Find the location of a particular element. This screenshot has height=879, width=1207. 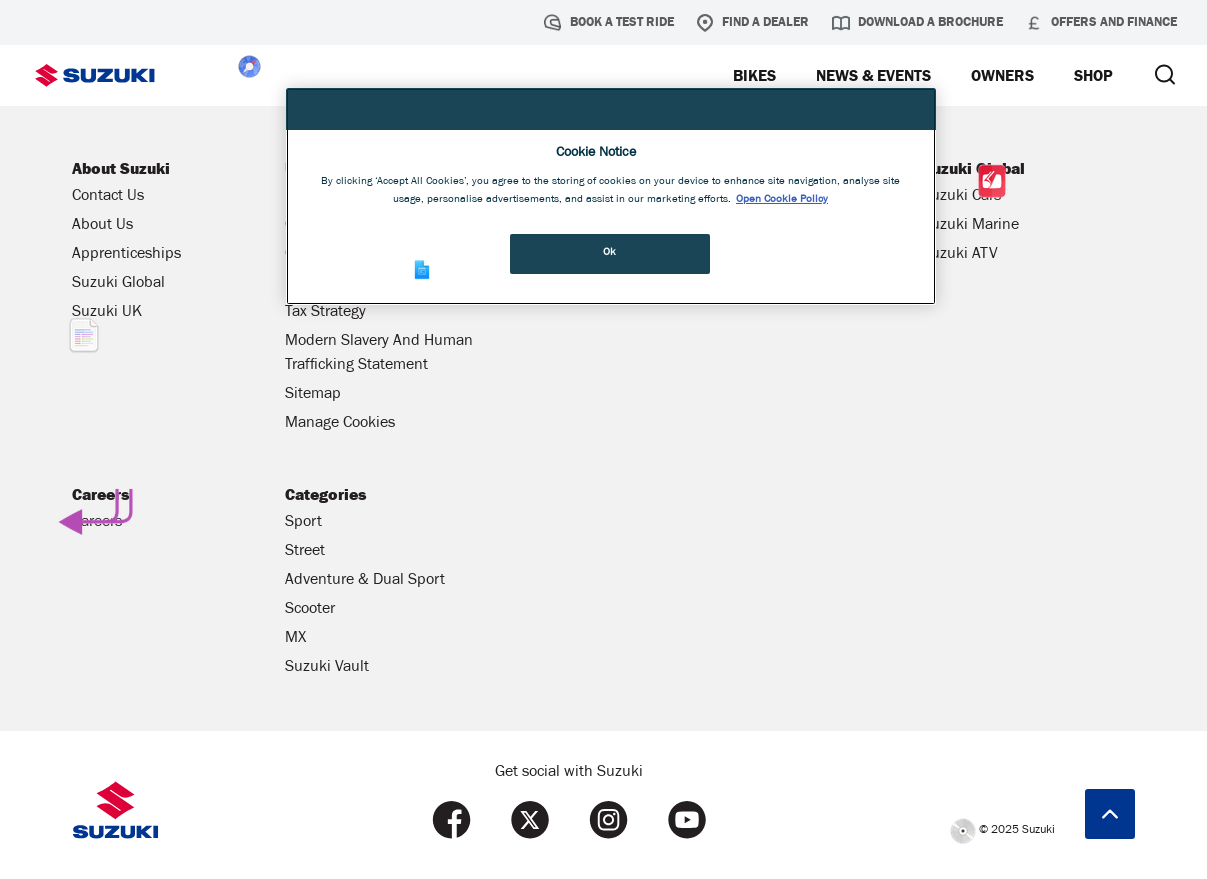

postscript document file type indicator is located at coordinates (992, 181).